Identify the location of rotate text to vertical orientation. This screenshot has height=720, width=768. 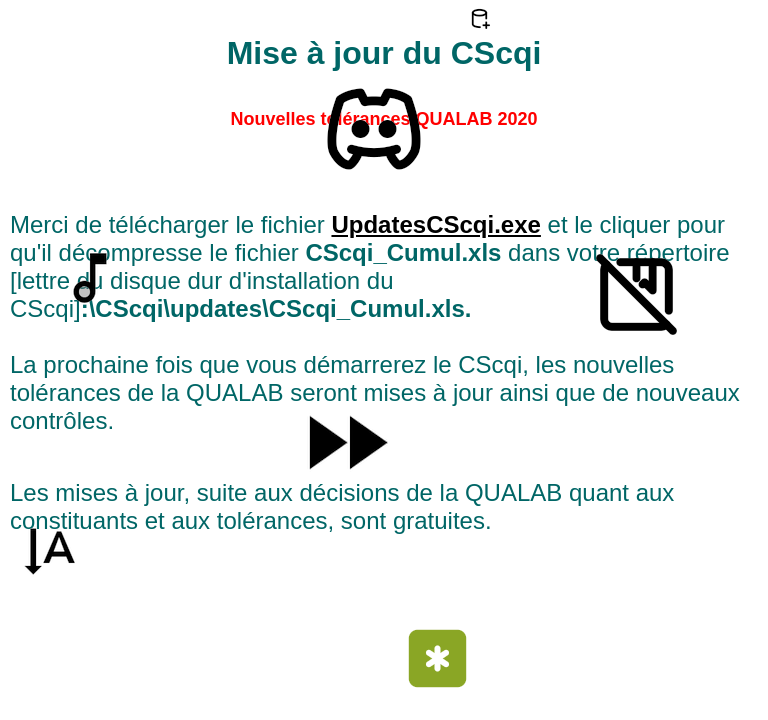
(50, 551).